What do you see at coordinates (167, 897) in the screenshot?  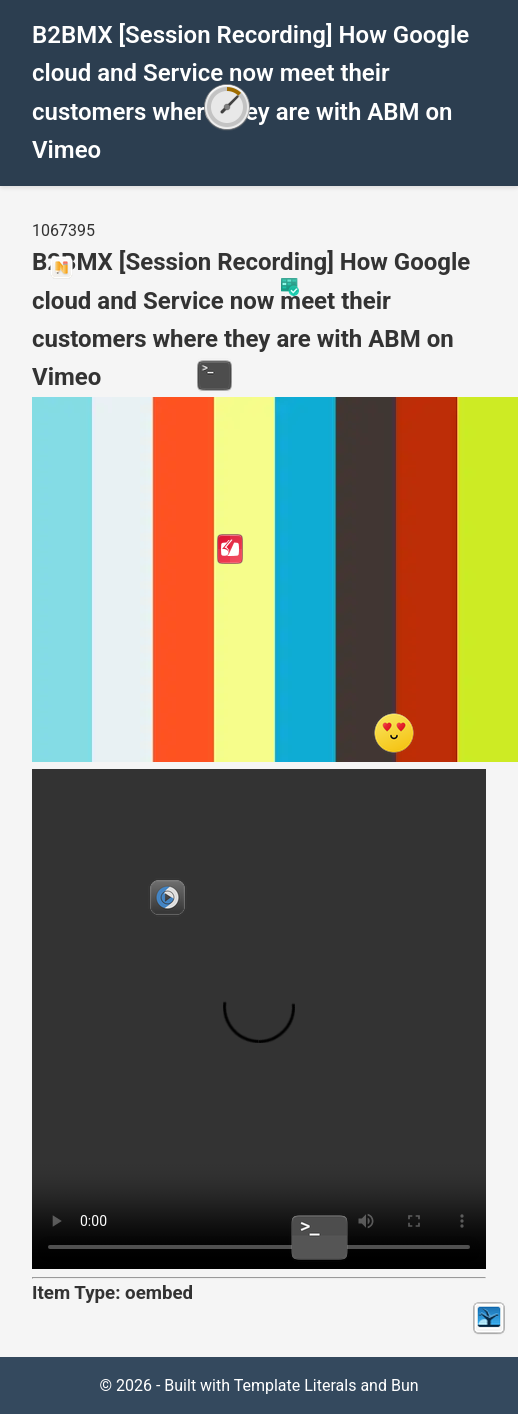 I see `open openshot video editor` at bounding box center [167, 897].